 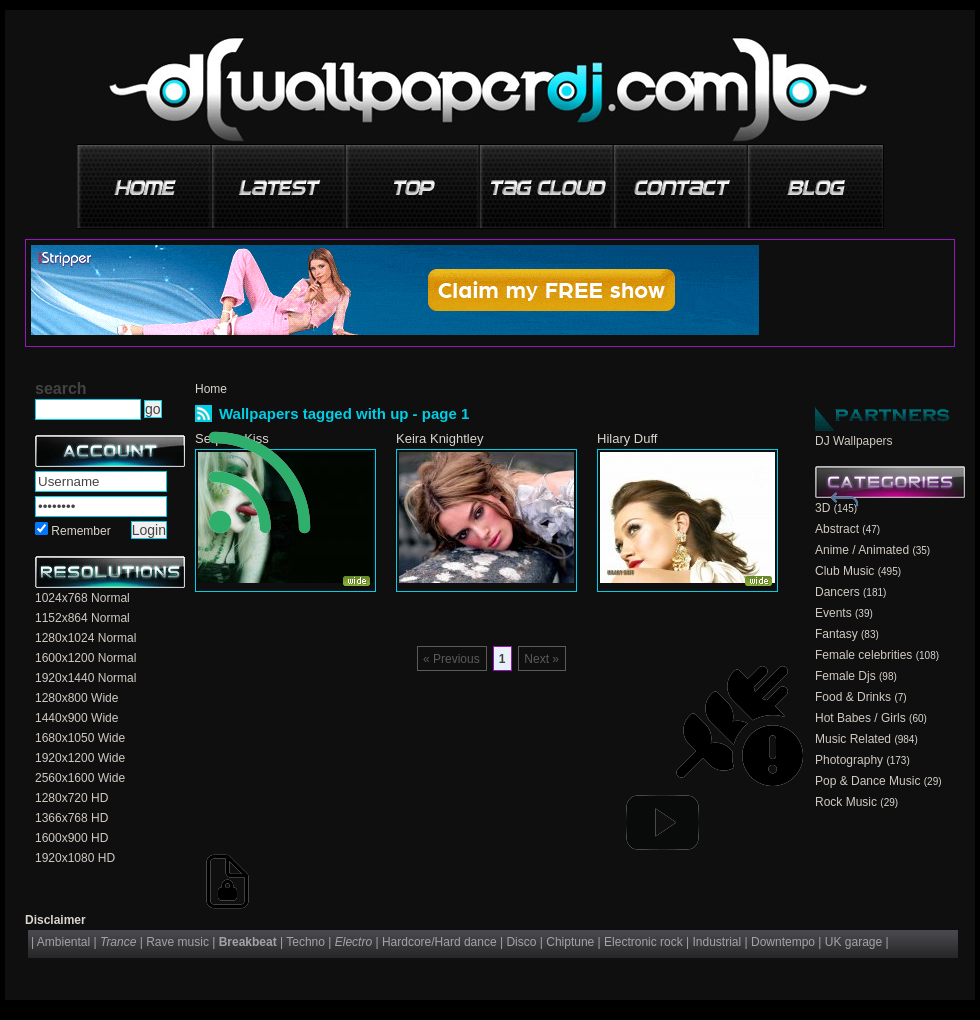 What do you see at coordinates (662, 822) in the screenshot?
I see `open YouTube app` at bounding box center [662, 822].